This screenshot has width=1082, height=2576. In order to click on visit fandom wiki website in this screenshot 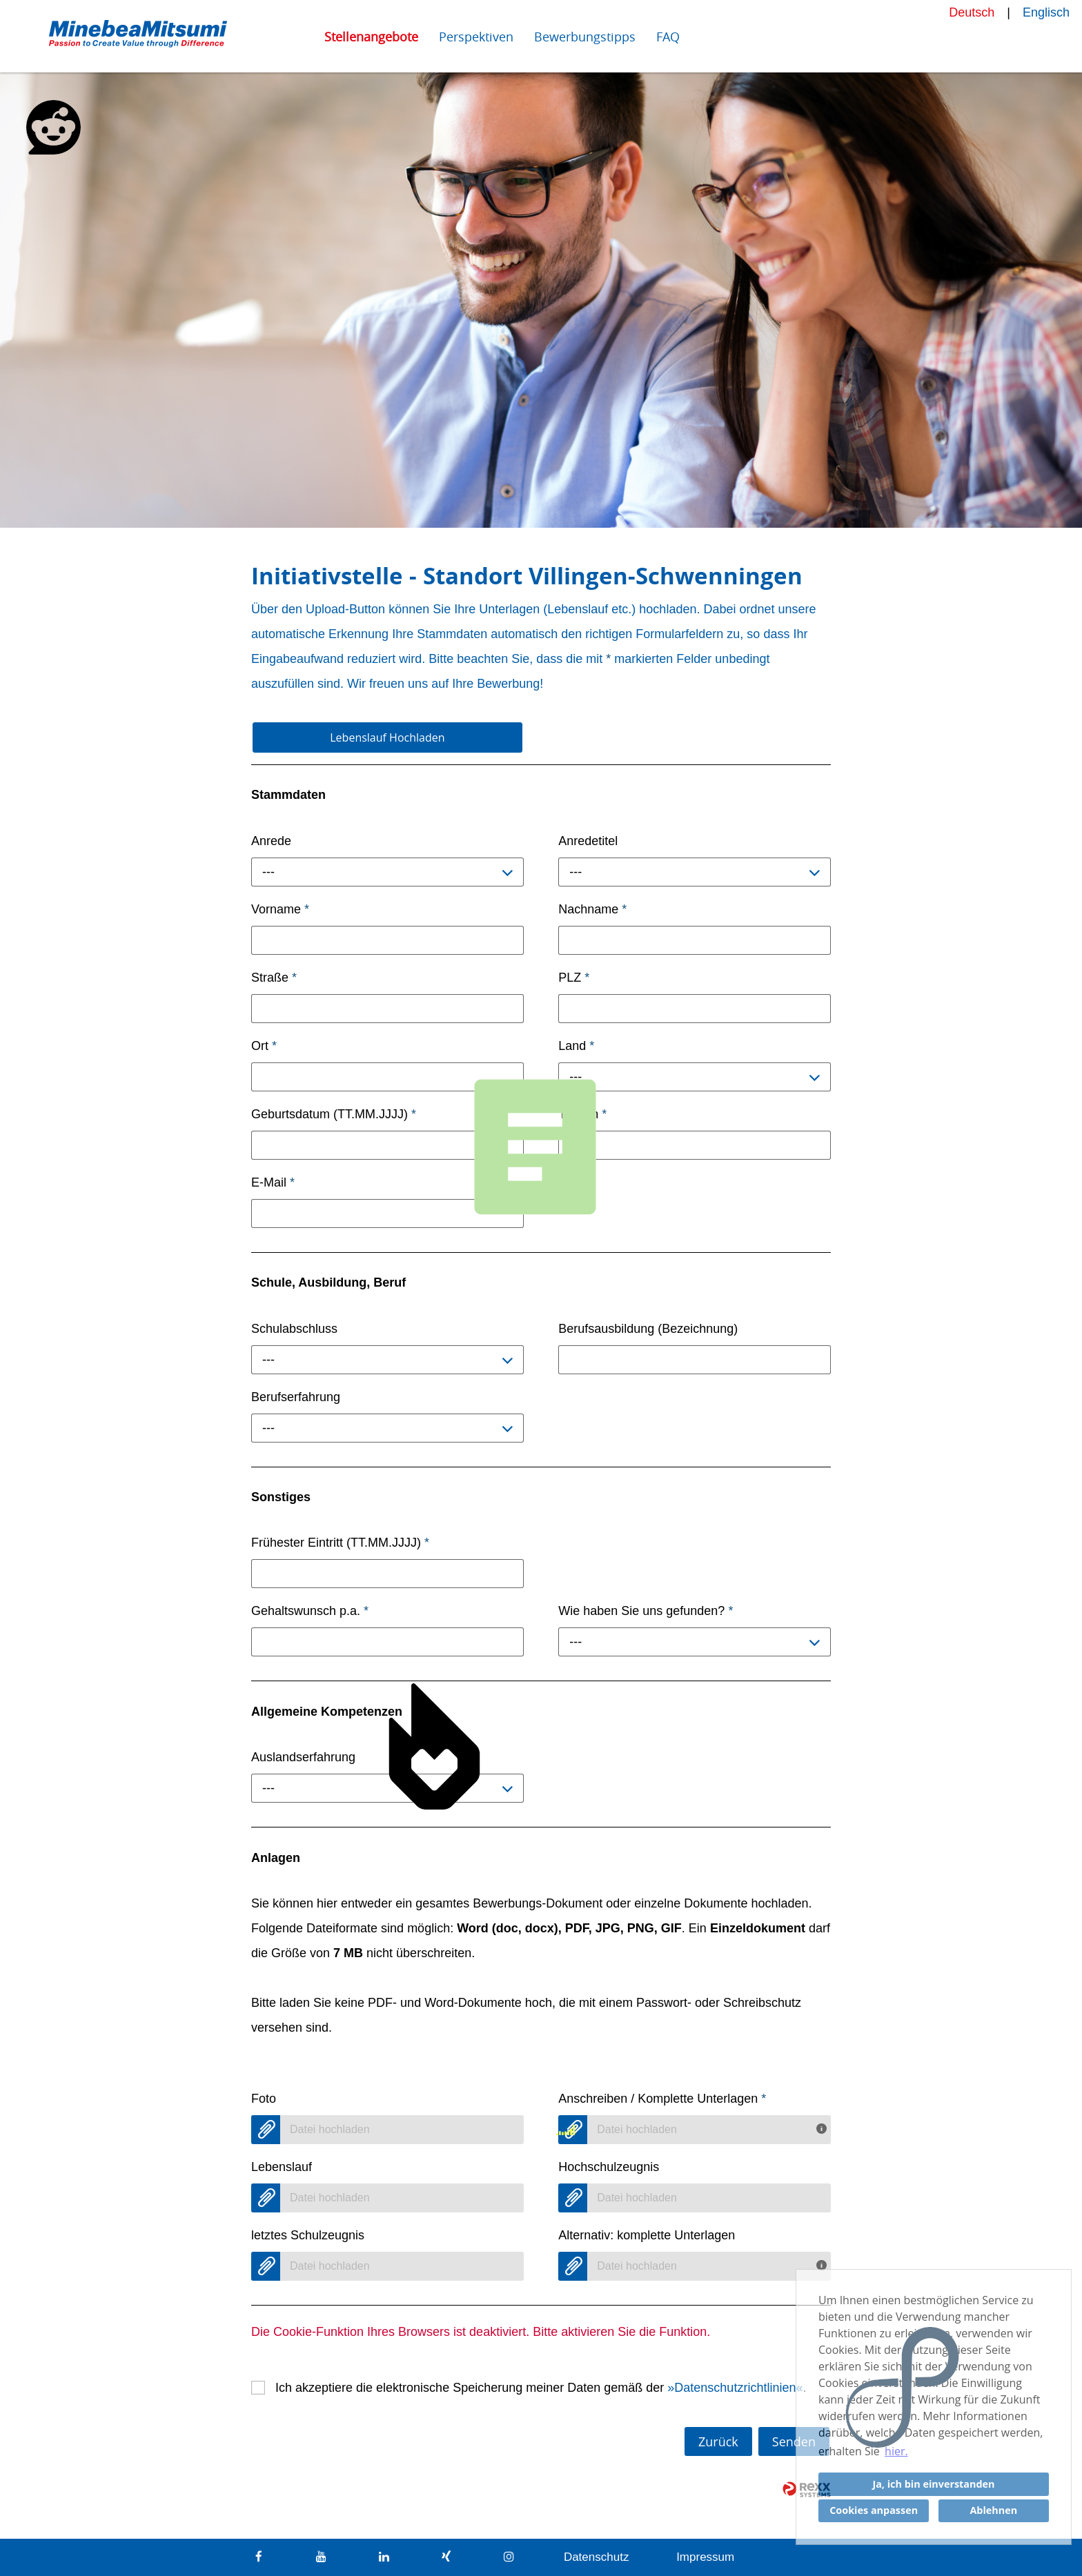, I will do `click(434, 1746)`.